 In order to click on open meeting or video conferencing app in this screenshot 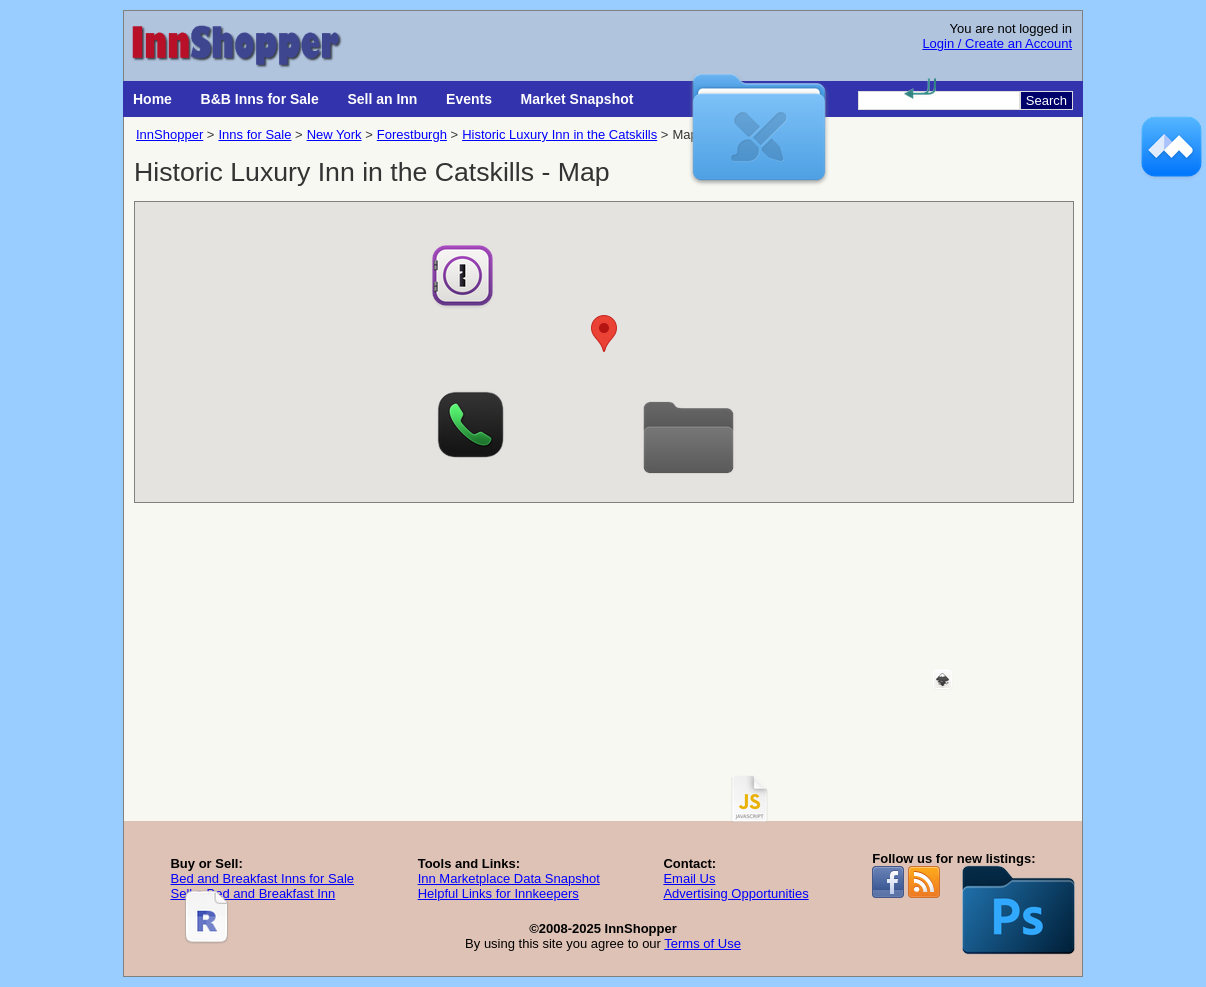, I will do `click(1171, 146)`.